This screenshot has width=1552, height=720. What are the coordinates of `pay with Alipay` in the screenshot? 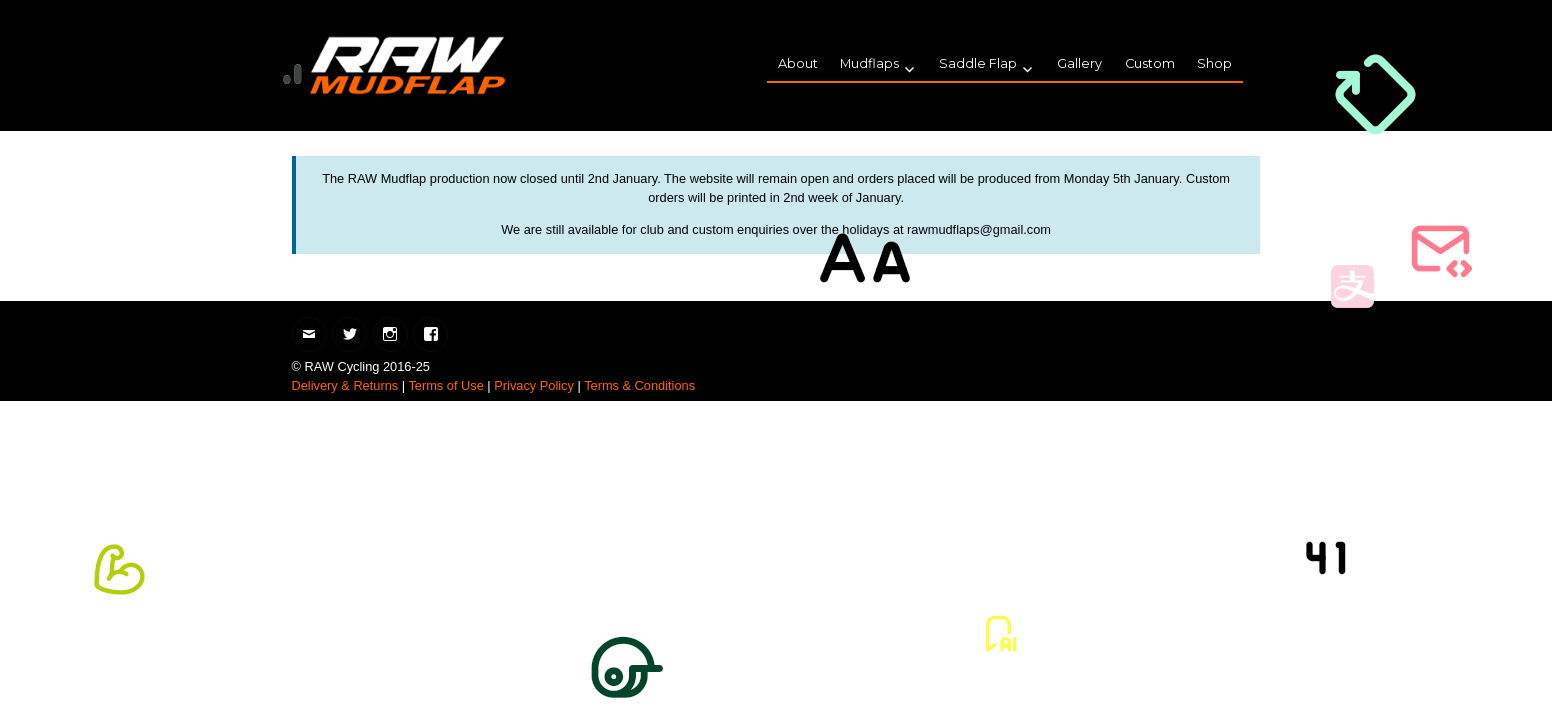 It's located at (1352, 286).